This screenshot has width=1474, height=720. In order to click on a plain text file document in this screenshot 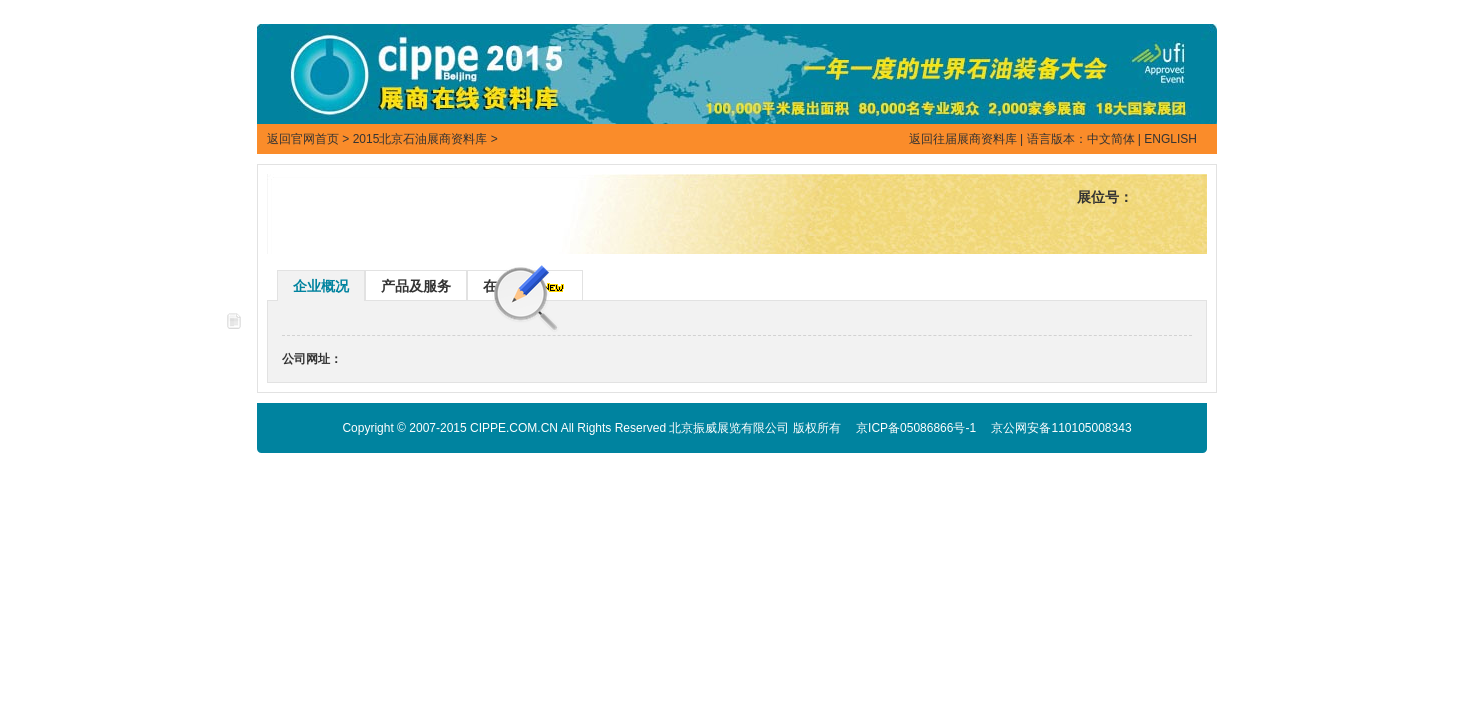, I will do `click(234, 321)`.